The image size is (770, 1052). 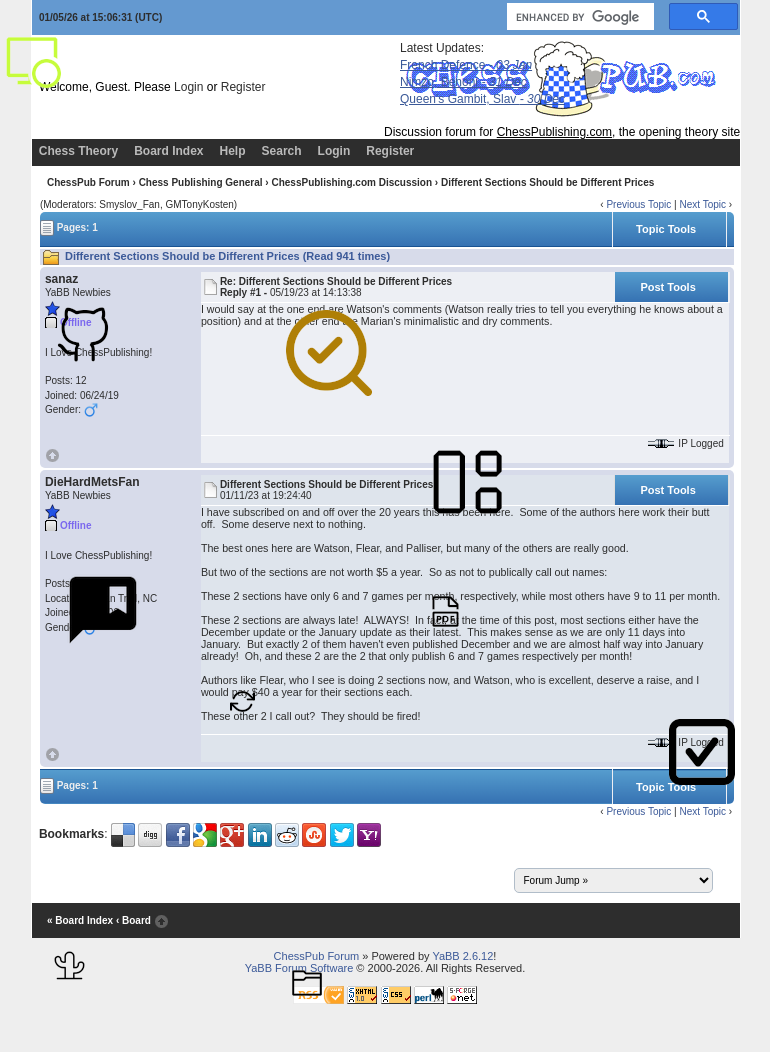 What do you see at coordinates (465, 482) in the screenshot?
I see `toggle editor layout view` at bounding box center [465, 482].